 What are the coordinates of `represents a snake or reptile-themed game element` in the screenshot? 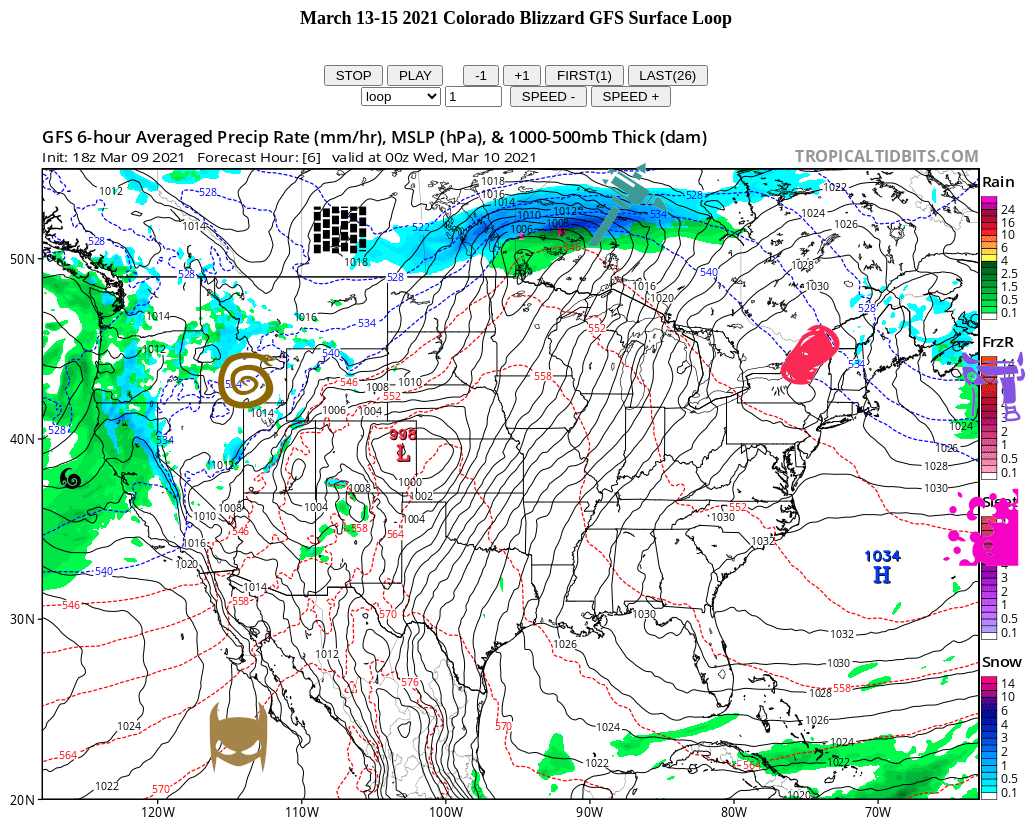 It's located at (246, 380).